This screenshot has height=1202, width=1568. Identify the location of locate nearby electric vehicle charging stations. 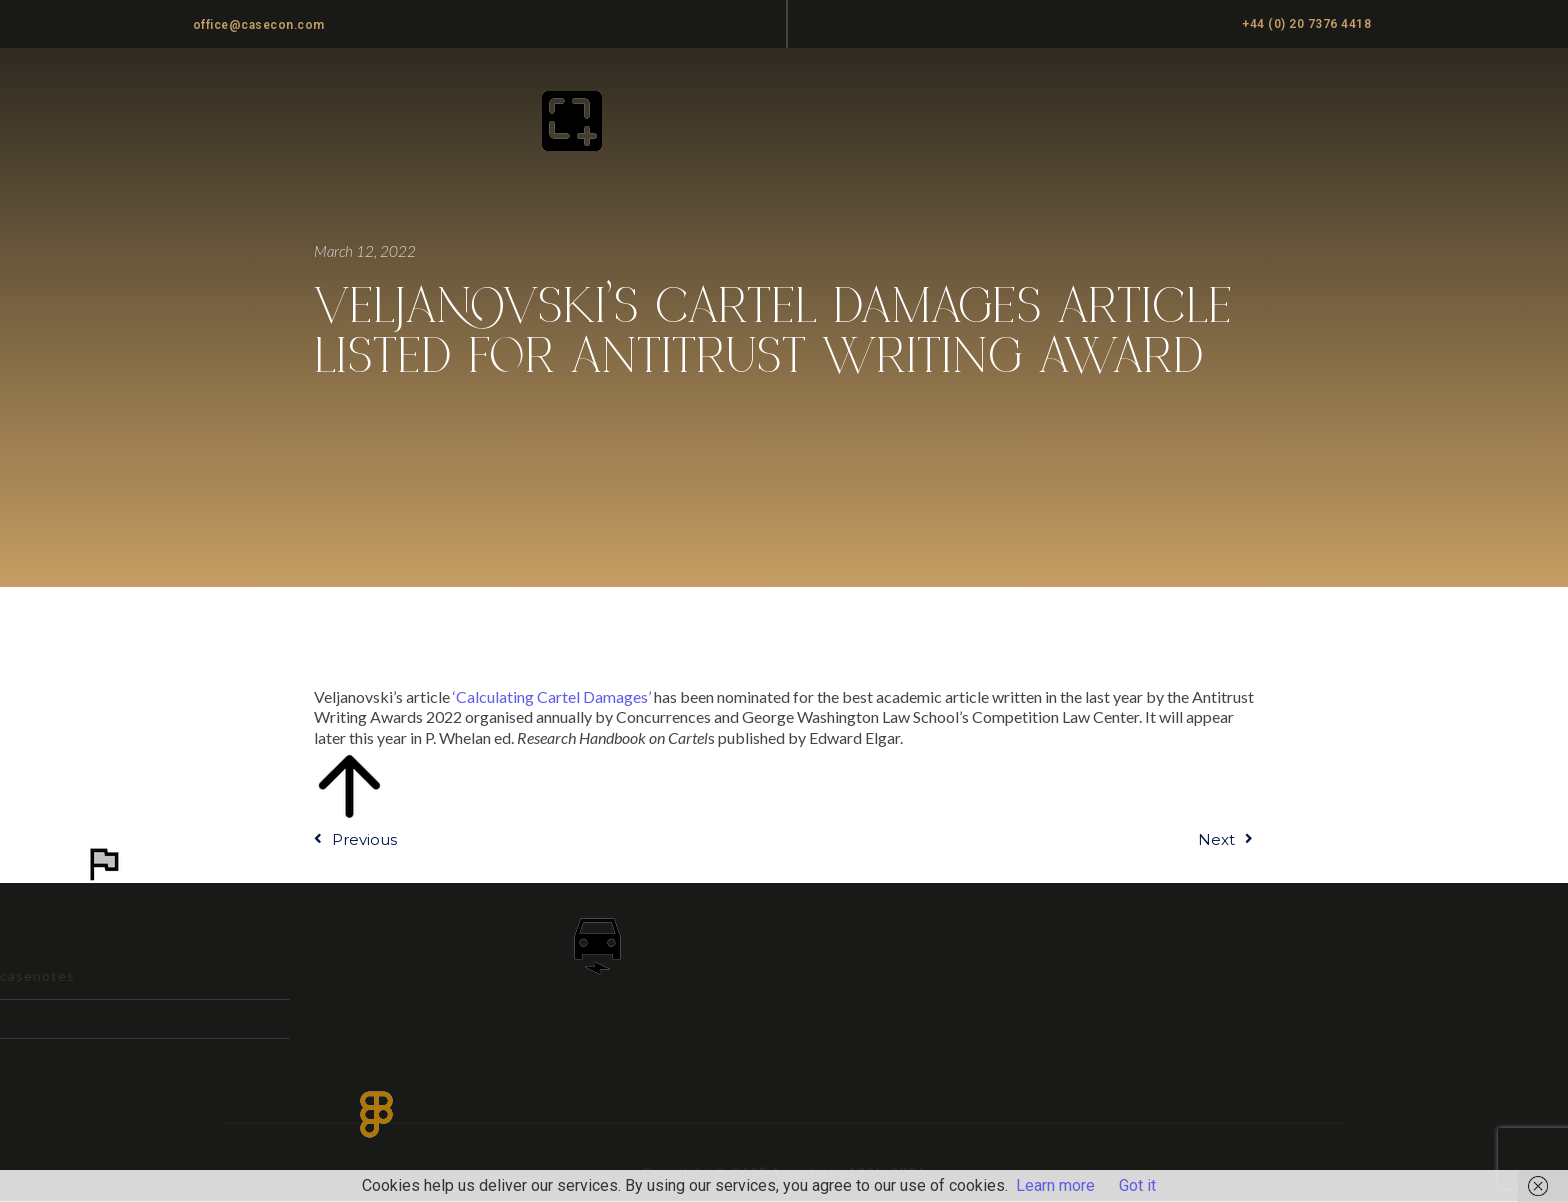
(597, 946).